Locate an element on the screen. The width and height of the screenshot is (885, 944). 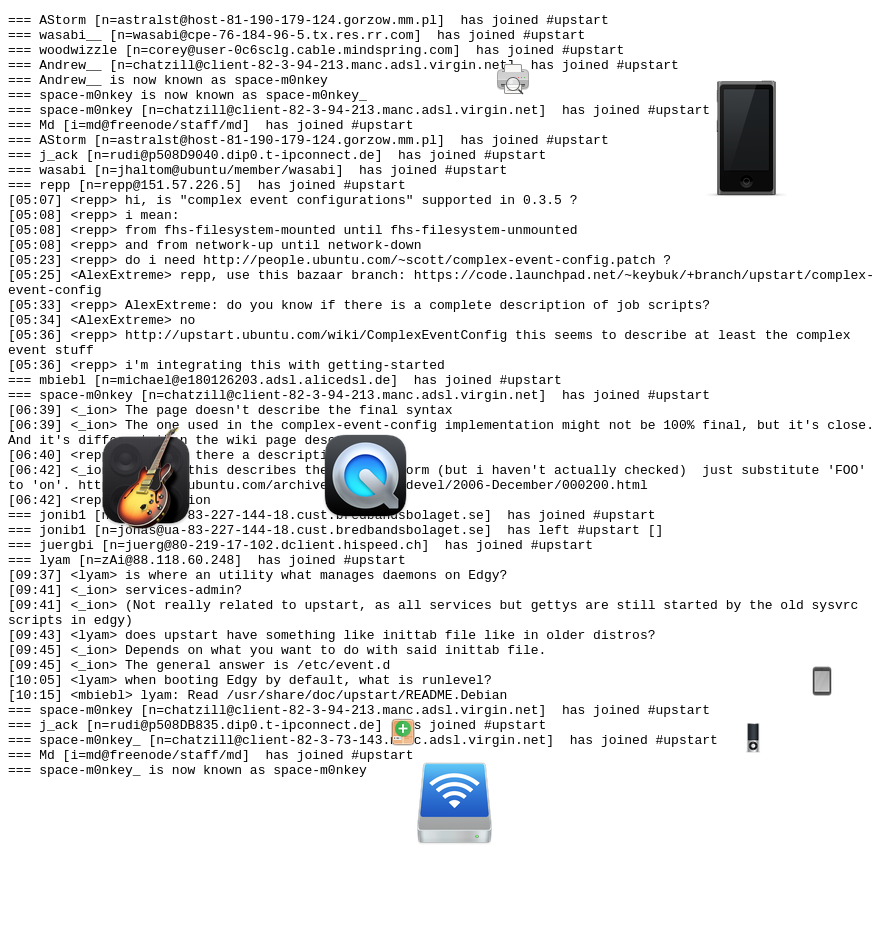
iPod nano device in your connected devices is located at coordinates (753, 738).